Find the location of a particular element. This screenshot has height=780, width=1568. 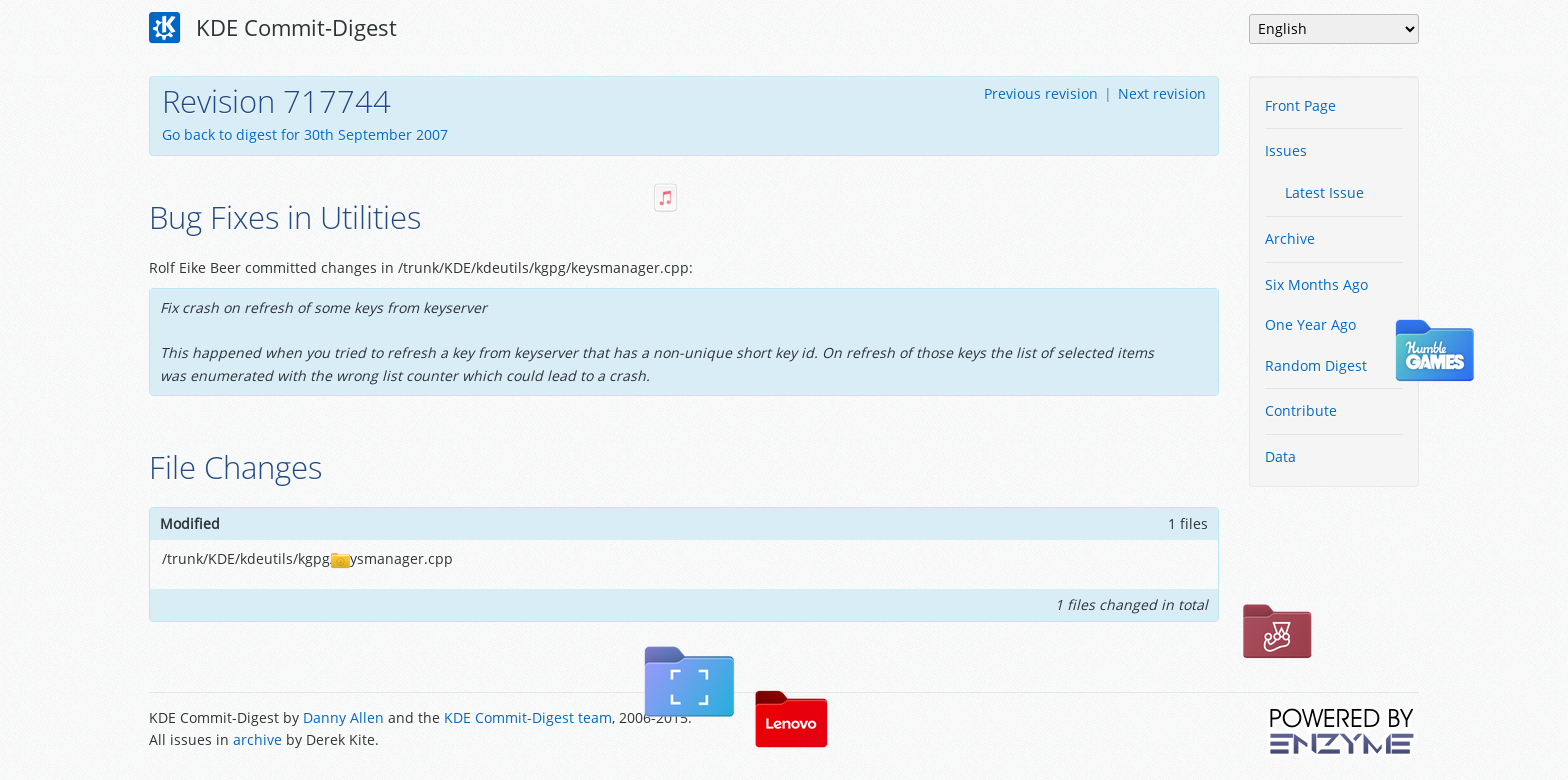

an audio file in your system is located at coordinates (665, 197).